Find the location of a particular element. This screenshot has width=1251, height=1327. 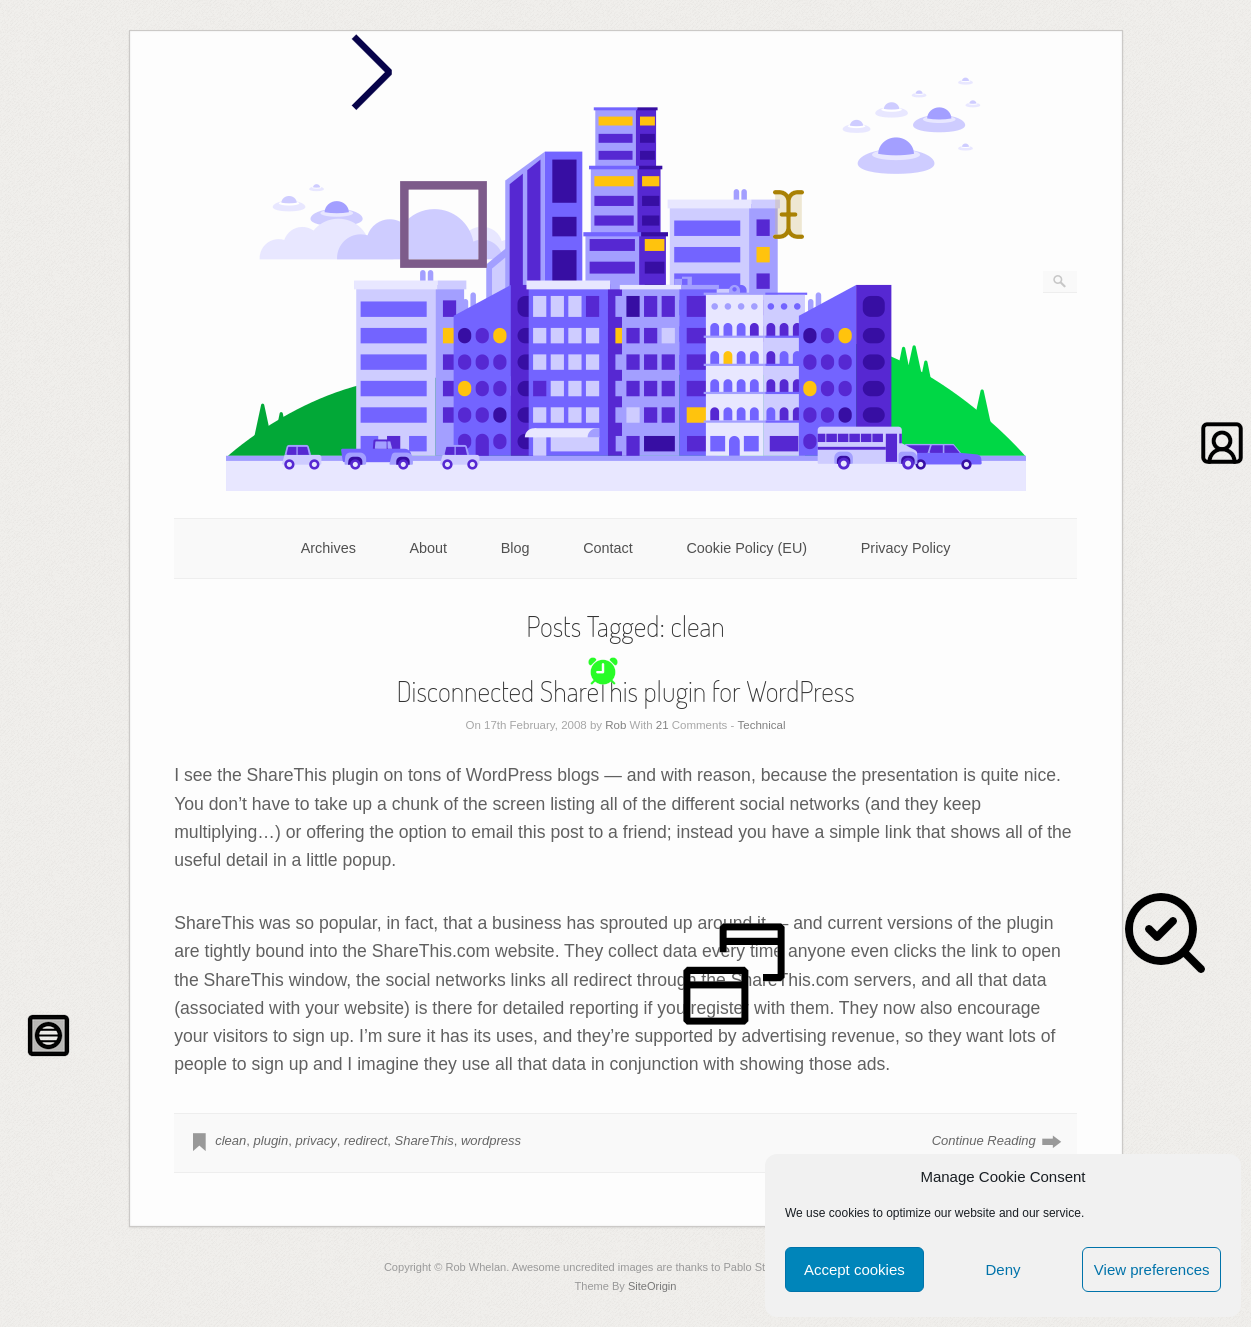

search completed successfully is located at coordinates (1165, 933).